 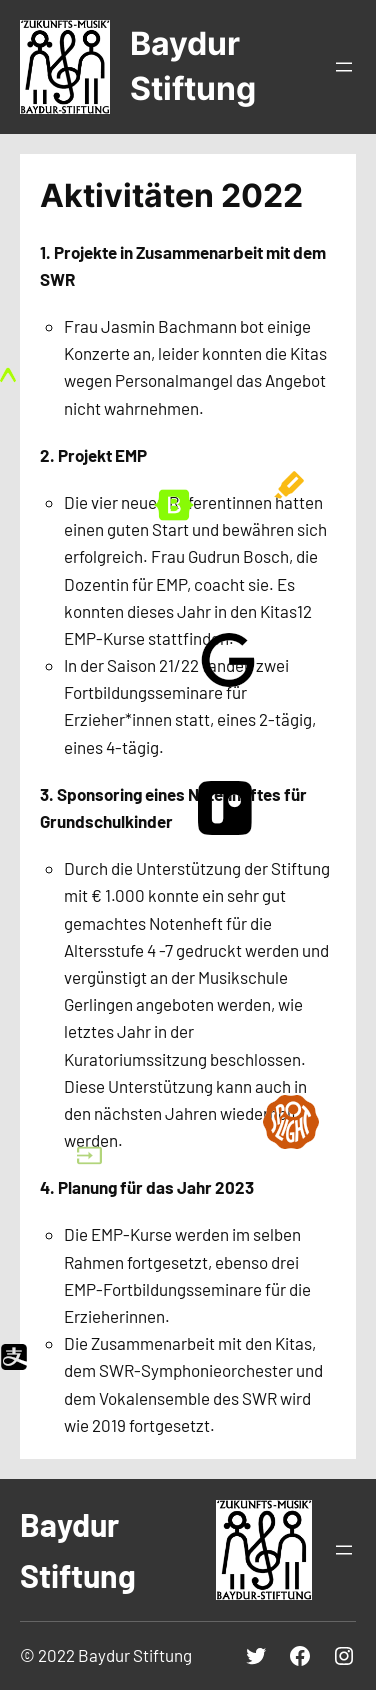 What do you see at coordinates (89, 1155) in the screenshot?
I see `typer app logo` at bounding box center [89, 1155].